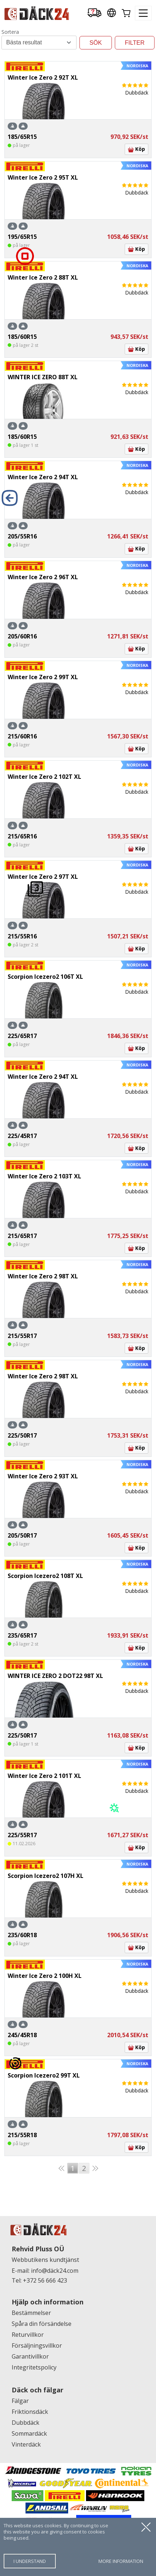  Describe the element at coordinates (114, 1808) in the screenshot. I see `search for virus or malware threats` at that location.